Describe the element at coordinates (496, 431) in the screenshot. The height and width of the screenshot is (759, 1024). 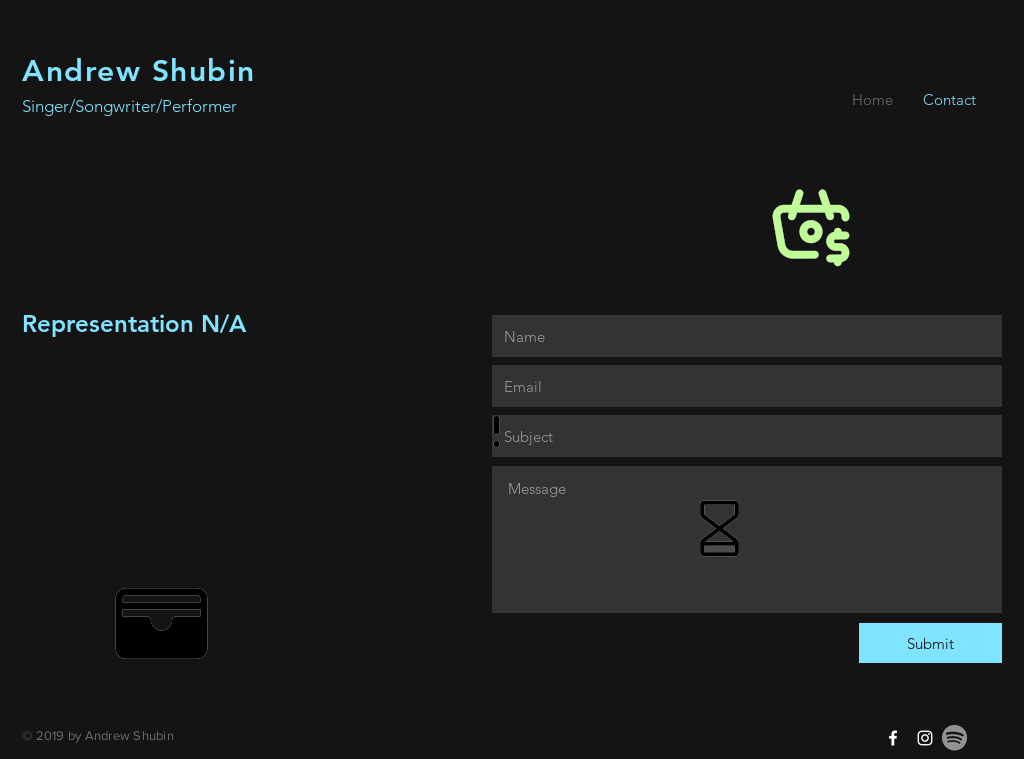
I see `indicates a warning or alert requiring attention` at that location.